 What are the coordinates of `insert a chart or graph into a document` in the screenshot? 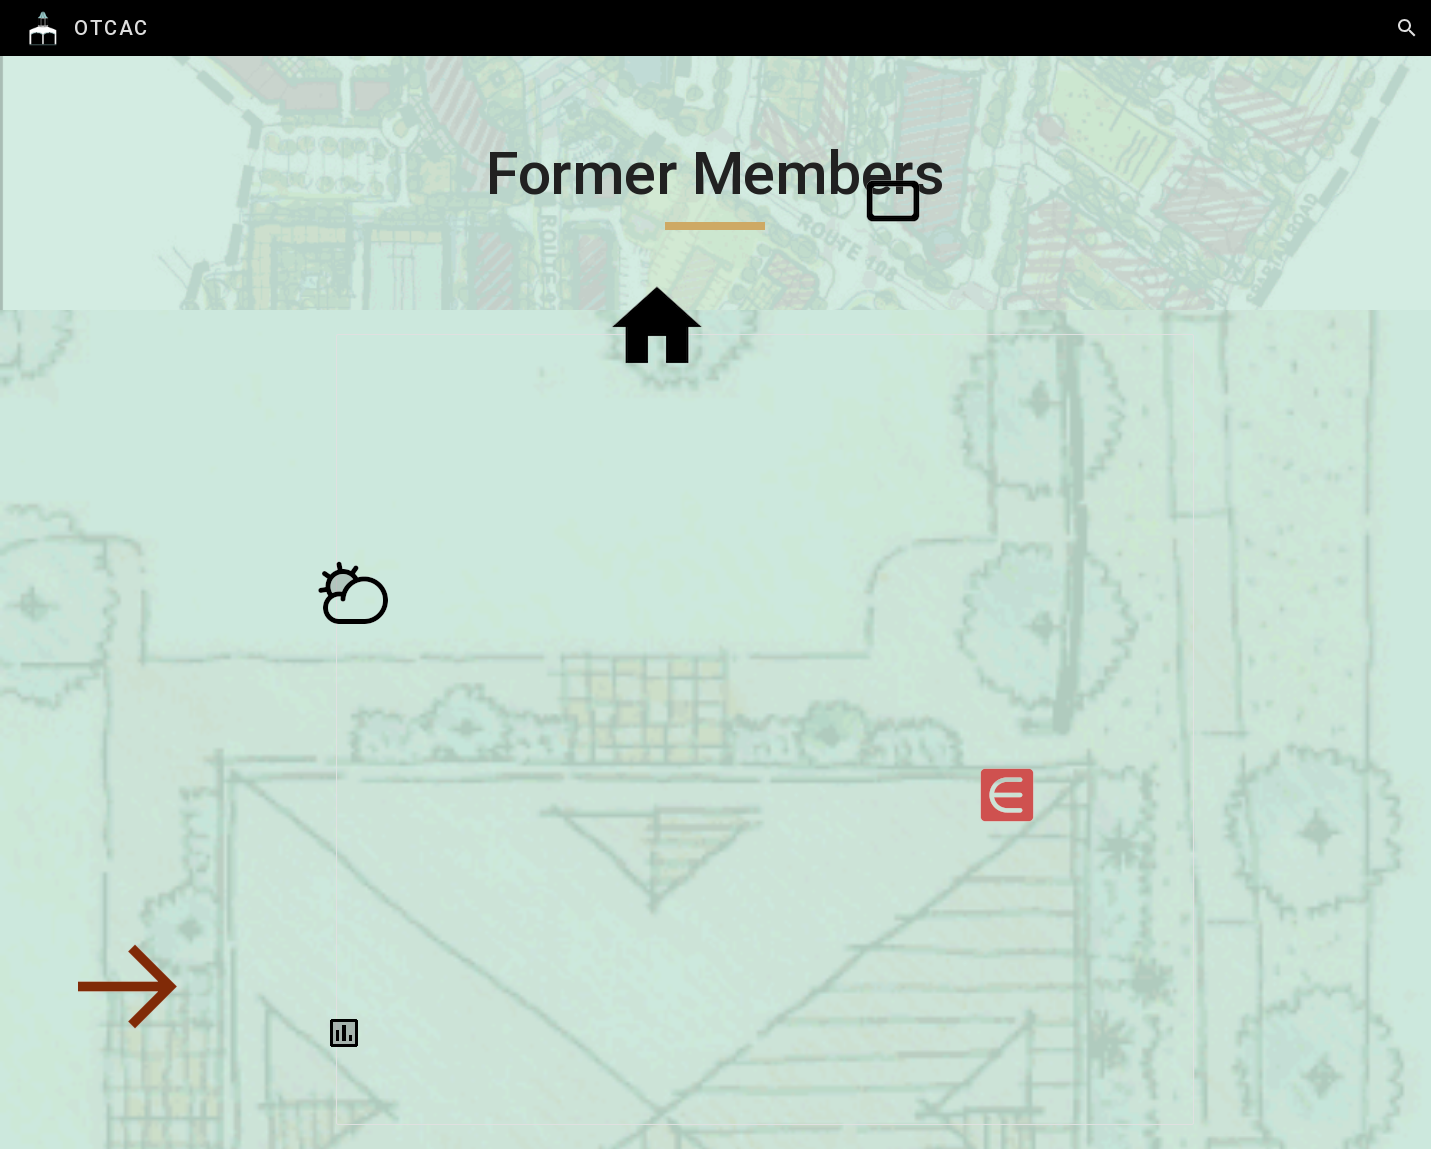 It's located at (344, 1033).